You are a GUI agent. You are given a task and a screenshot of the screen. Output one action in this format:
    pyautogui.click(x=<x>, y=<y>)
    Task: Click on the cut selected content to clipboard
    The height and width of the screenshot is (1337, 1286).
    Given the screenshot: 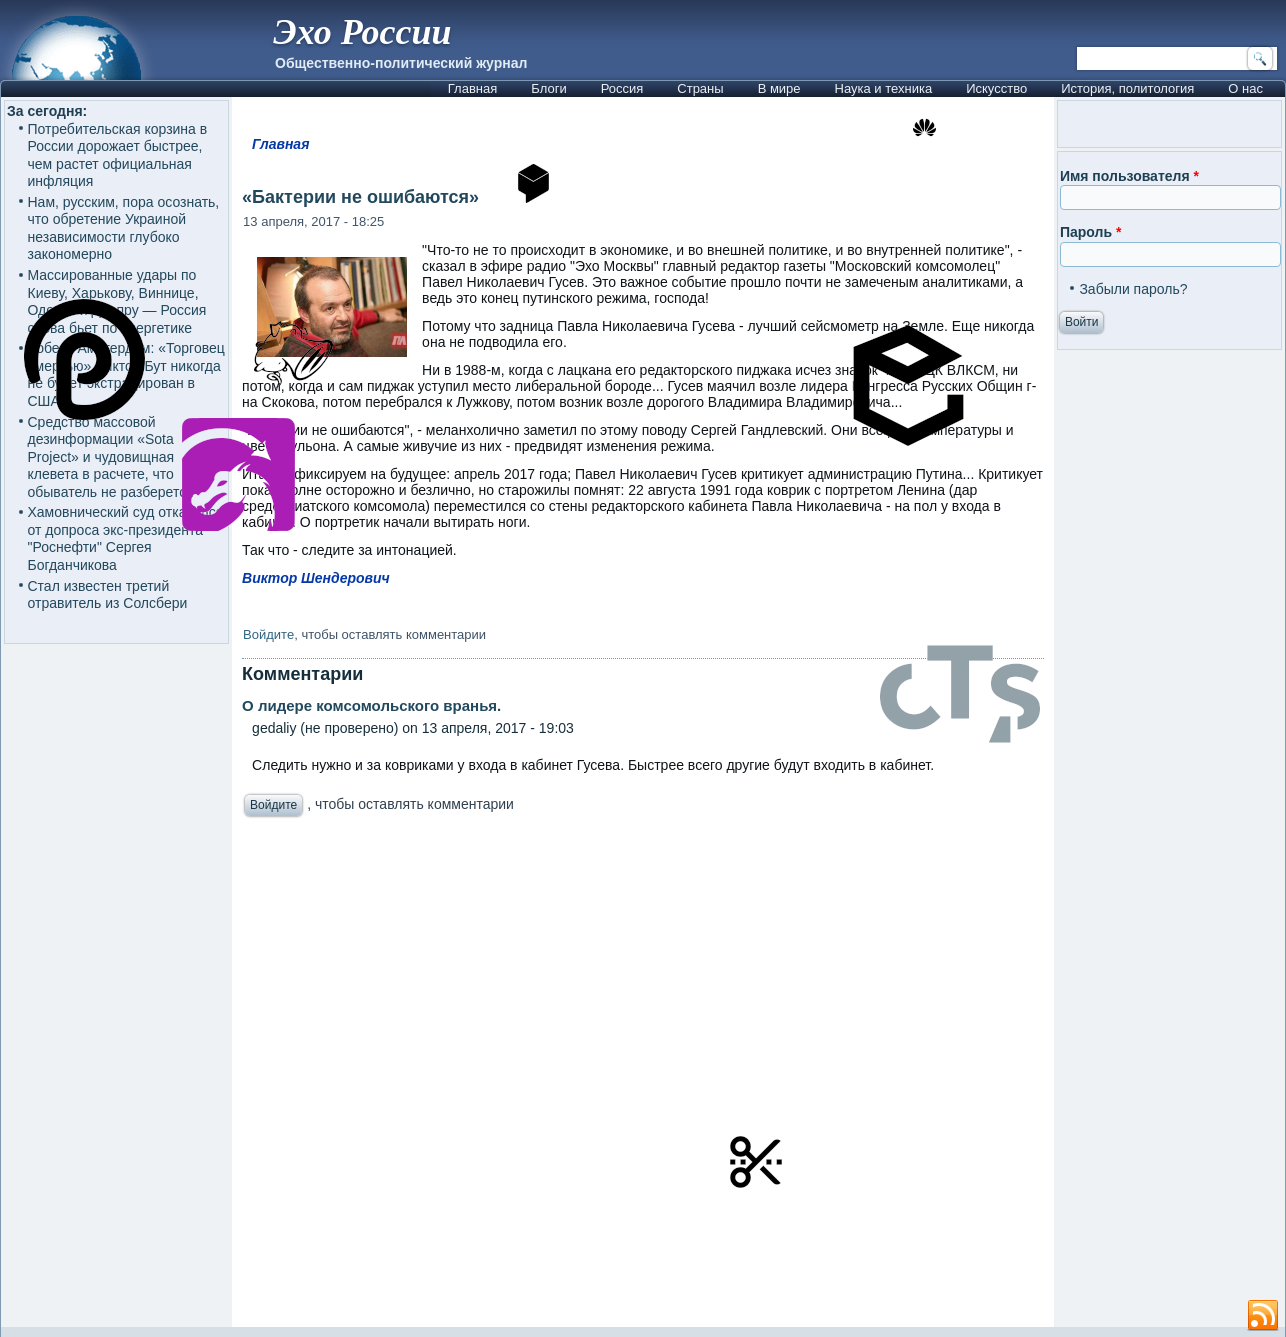 What is the action you would take?
    pyautogui.click(x=756, y=1162)
    